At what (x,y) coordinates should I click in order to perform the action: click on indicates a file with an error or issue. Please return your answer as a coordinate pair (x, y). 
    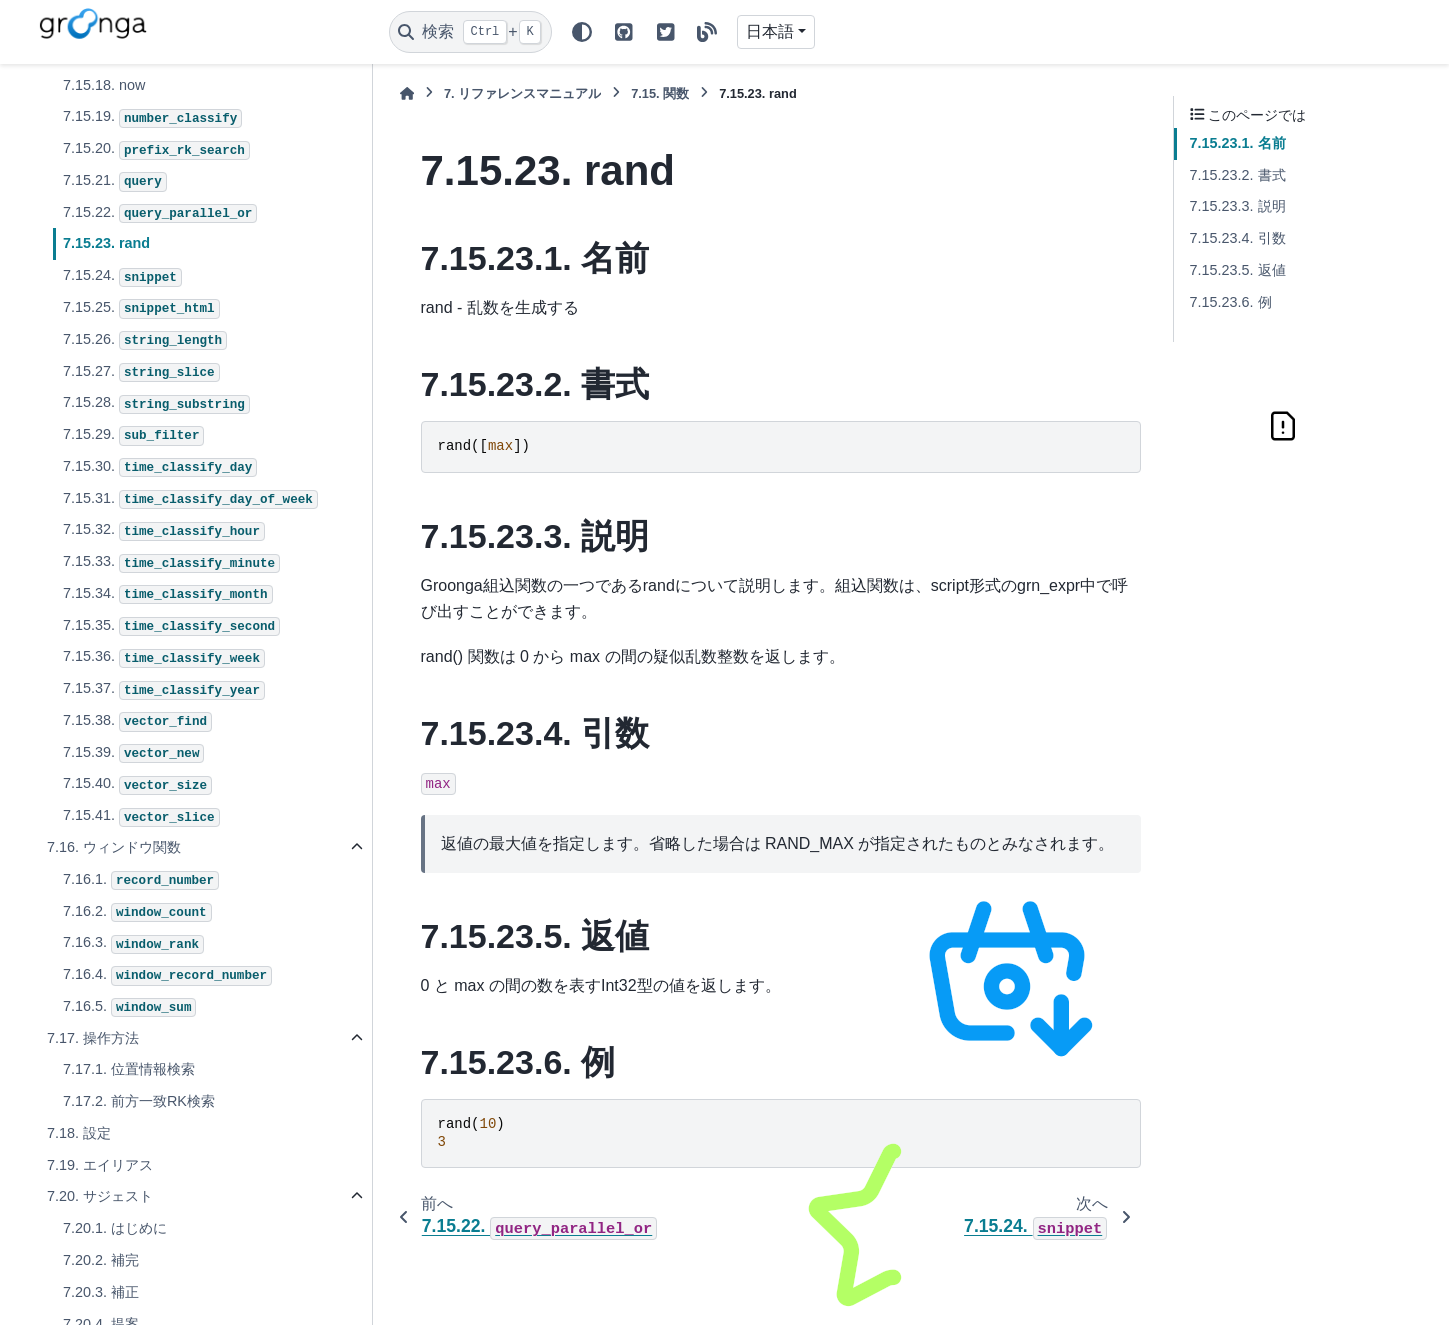
    Looking at the image, I should click on (1283, 426).